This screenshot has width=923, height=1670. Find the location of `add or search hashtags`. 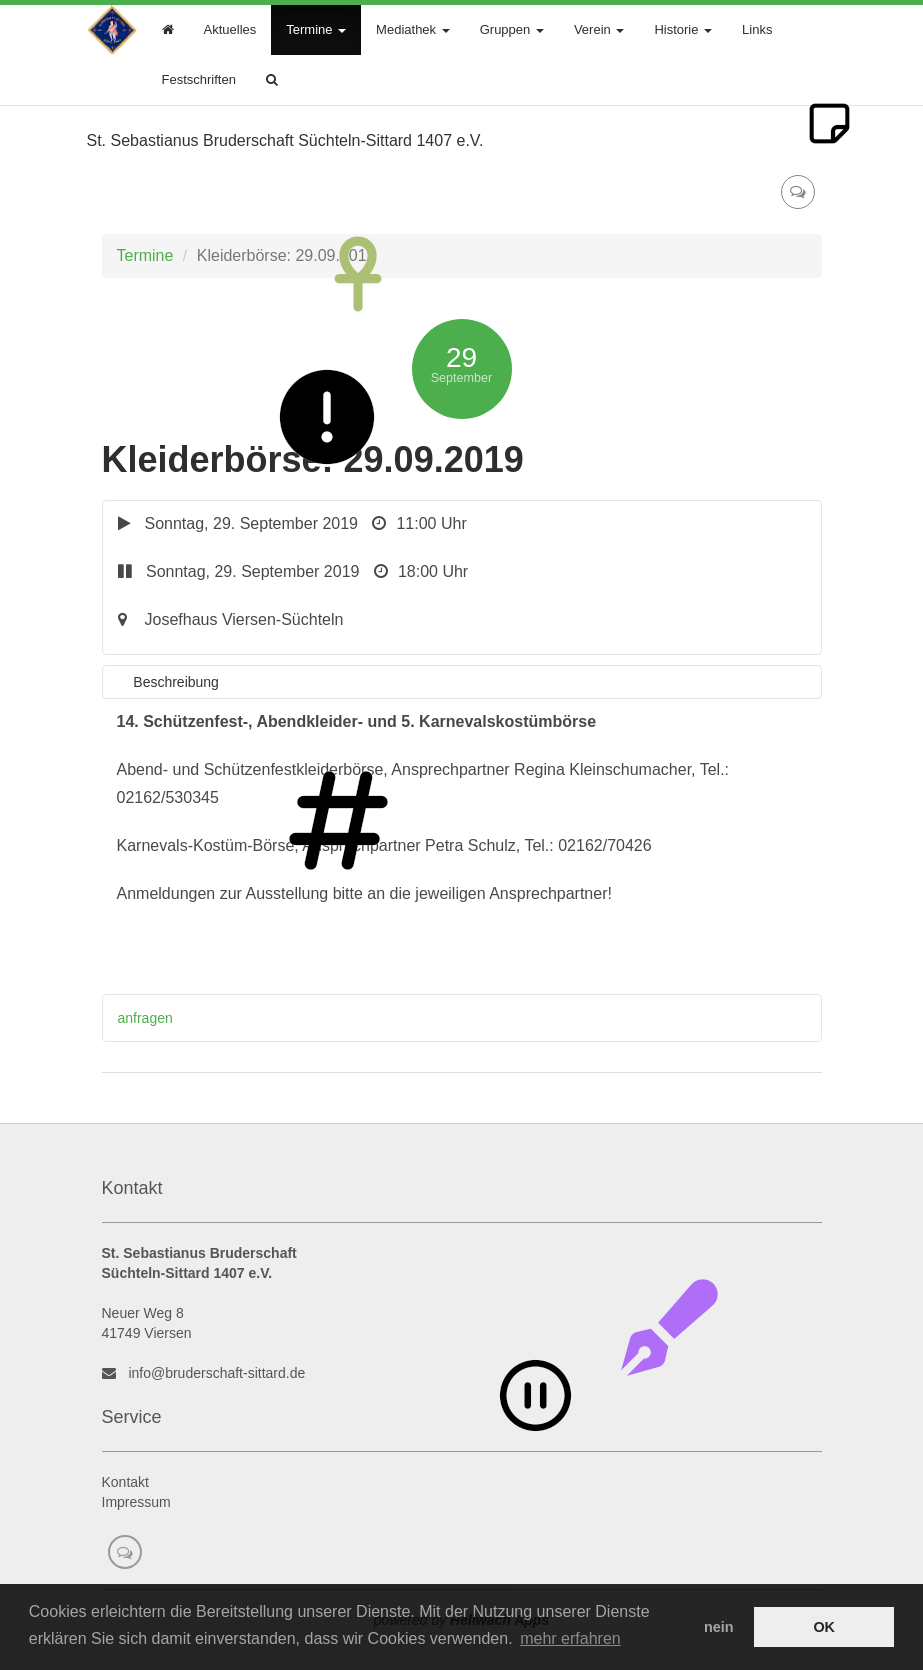

add or search hashtags is located at coordinates (338, 820).